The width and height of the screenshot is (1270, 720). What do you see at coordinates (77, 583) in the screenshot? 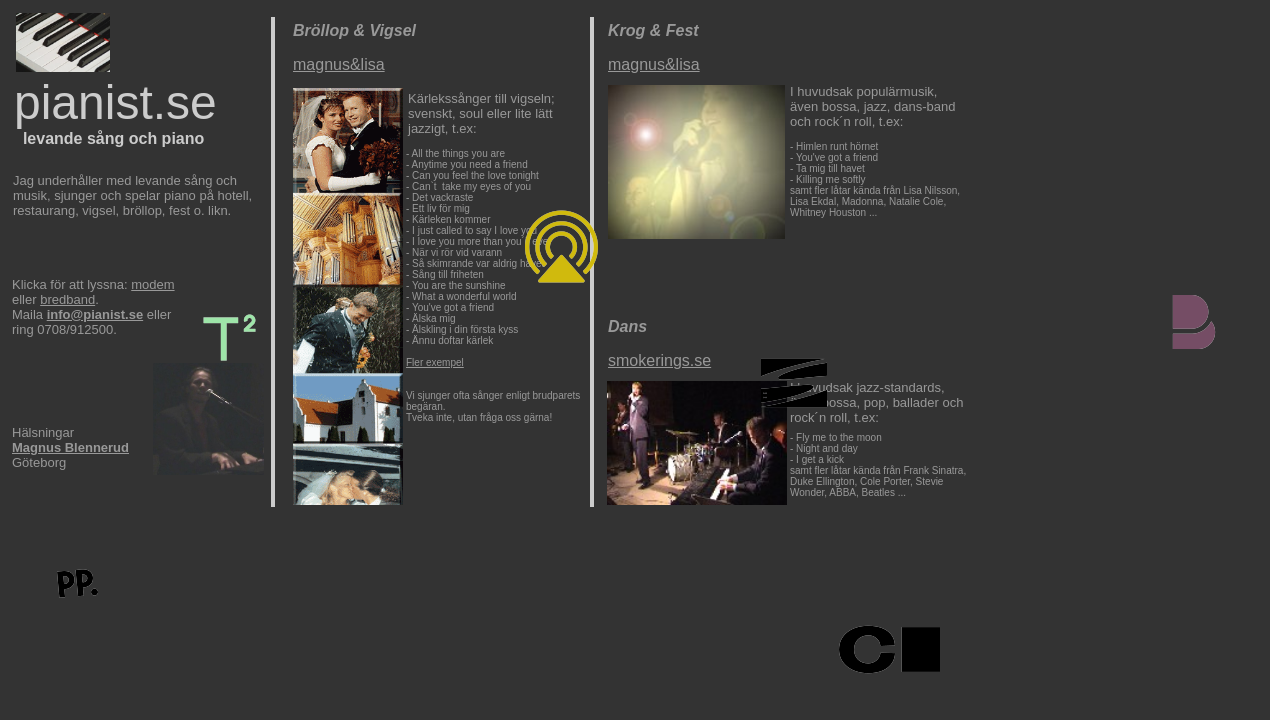
I see `paddy power logo - link to betting and gaming services` at bounding box center [77, 583].